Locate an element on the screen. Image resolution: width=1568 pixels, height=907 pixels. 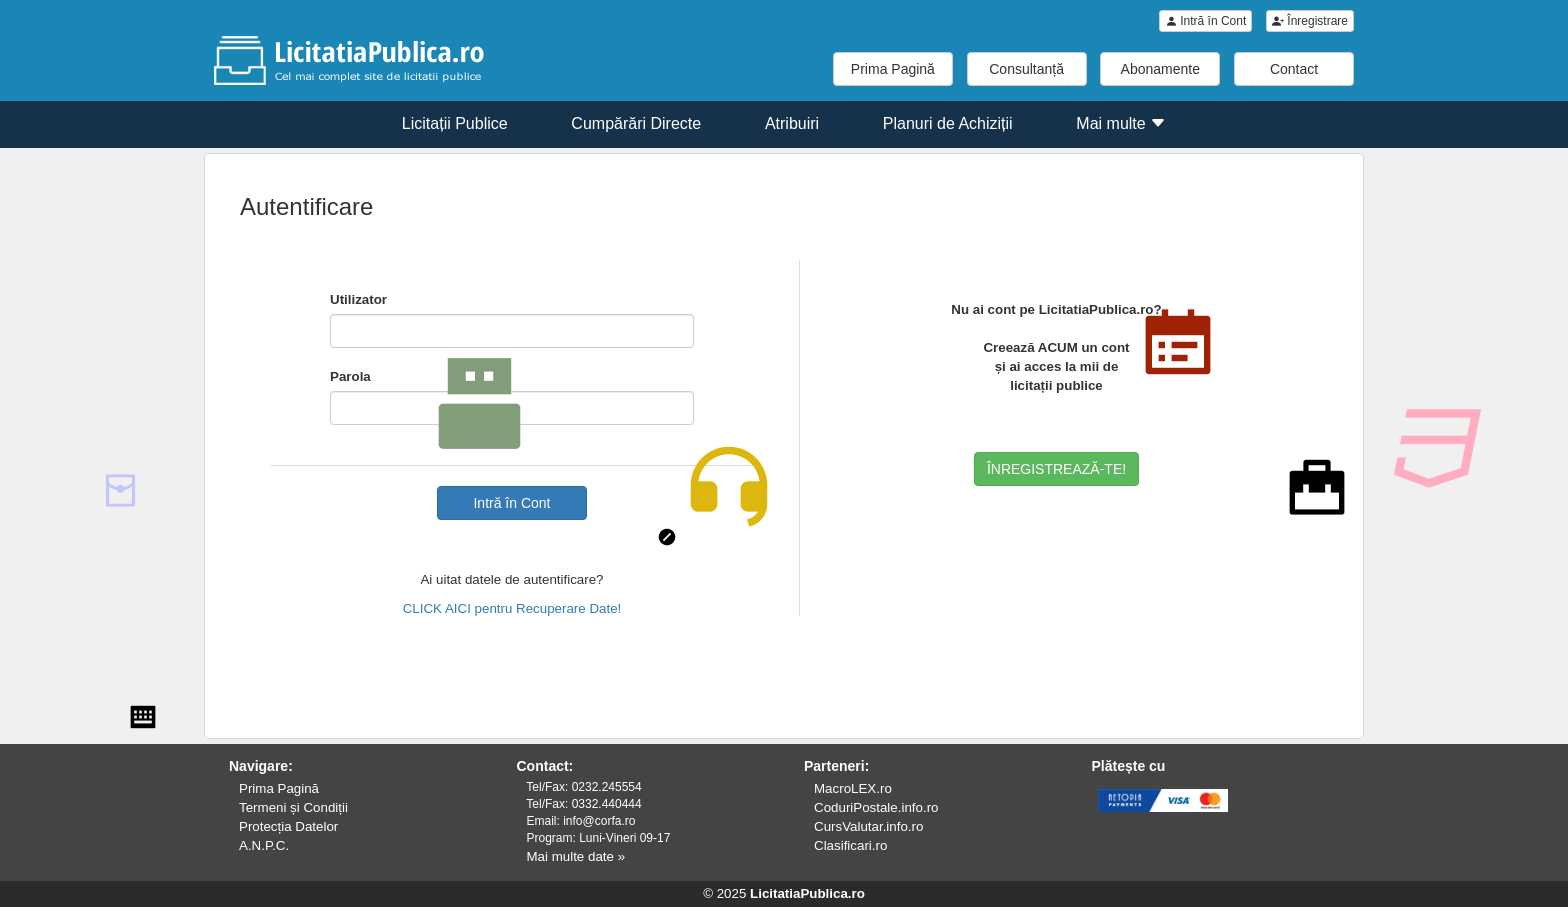
view calendar tasks and to-do items is located at coordinates (1178, 345).